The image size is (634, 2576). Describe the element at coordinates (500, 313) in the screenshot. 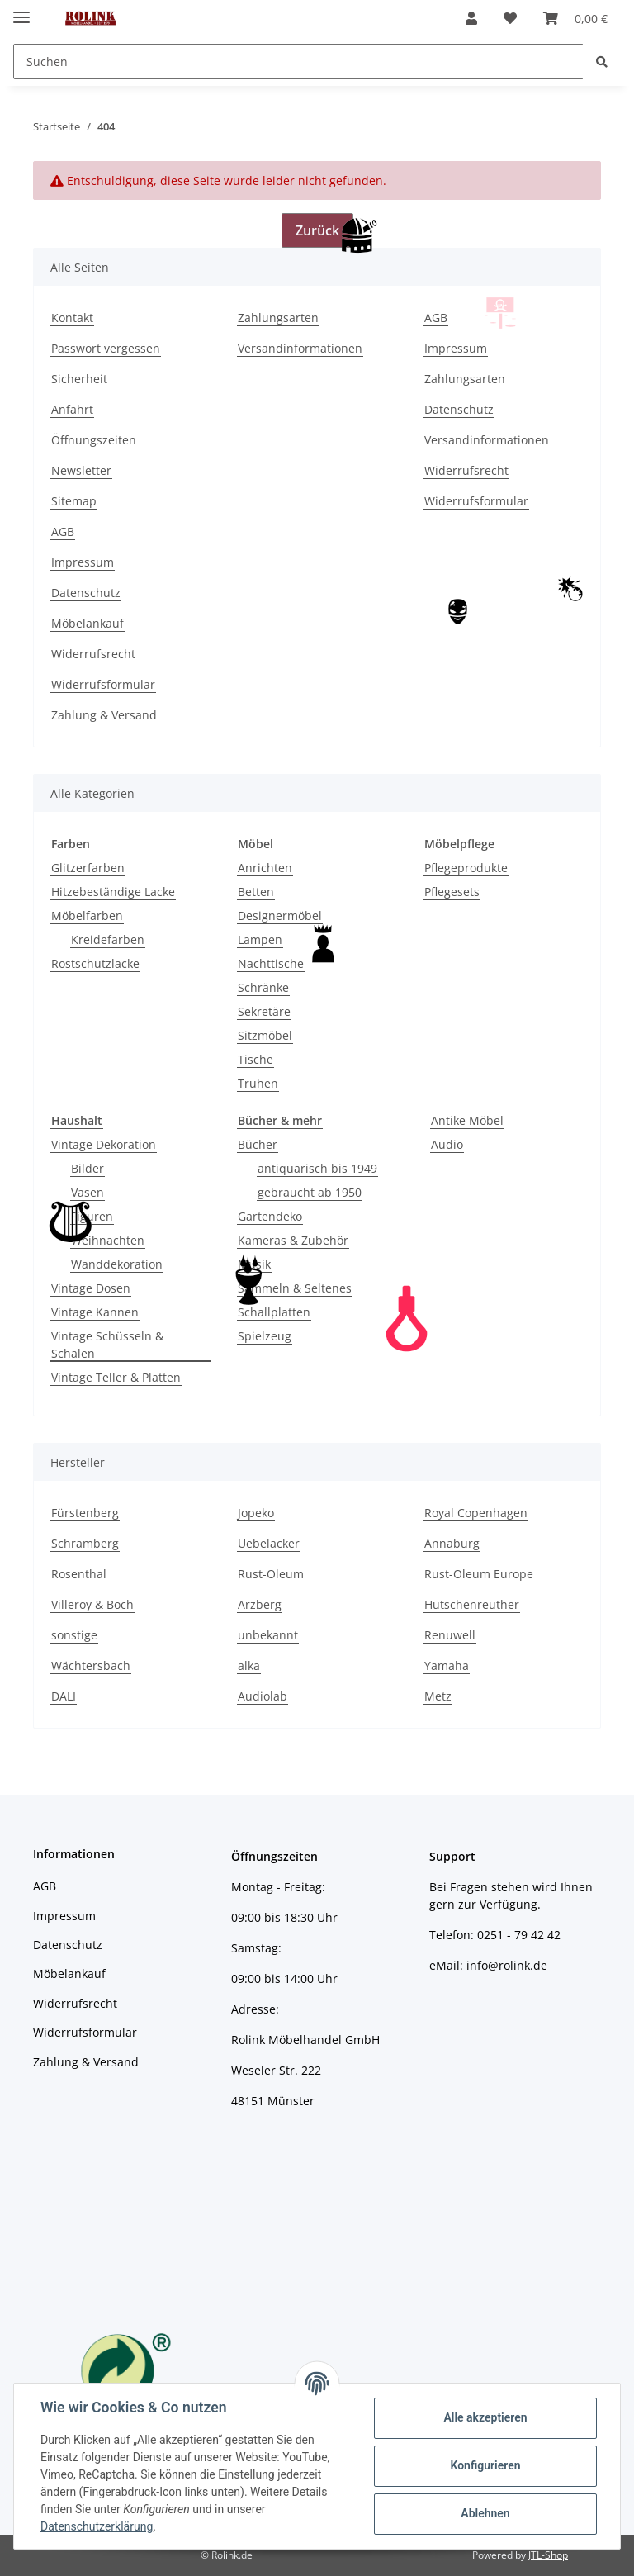

I see `indicates a hazardous or danger zone in gameplay` at that location.